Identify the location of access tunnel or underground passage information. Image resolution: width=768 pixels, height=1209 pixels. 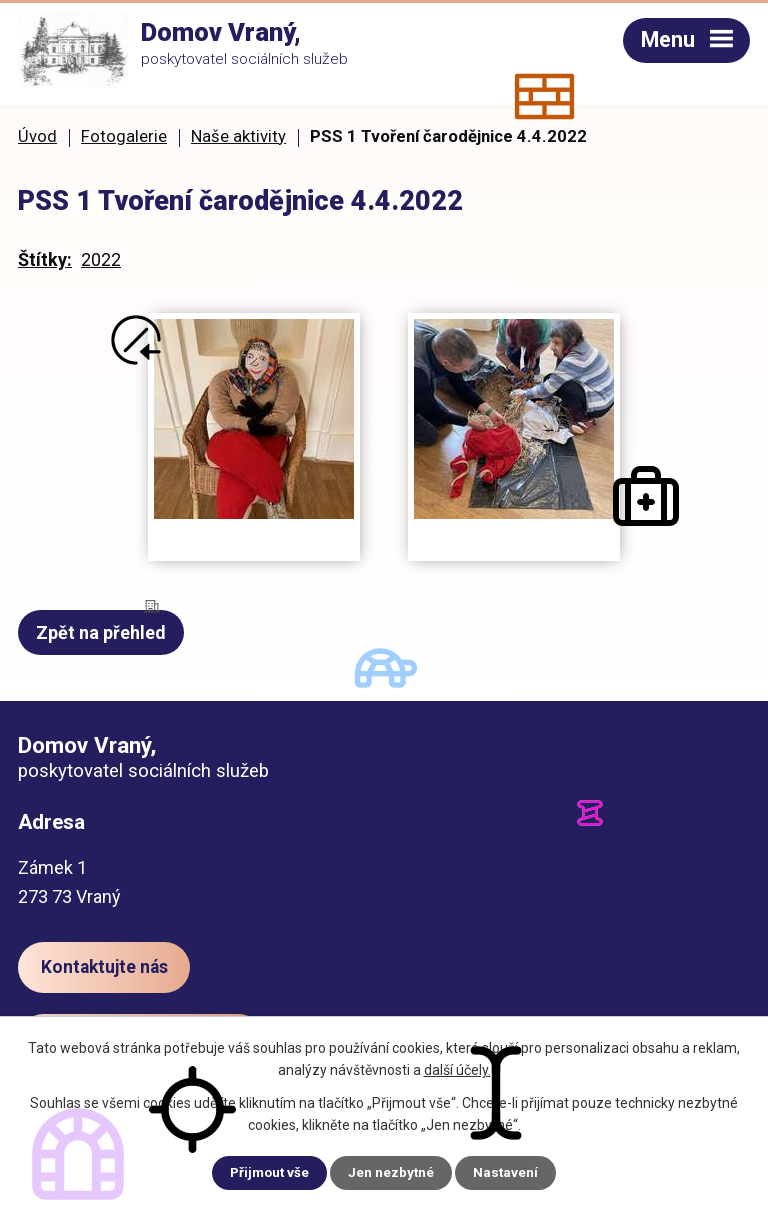
(78, 1154).